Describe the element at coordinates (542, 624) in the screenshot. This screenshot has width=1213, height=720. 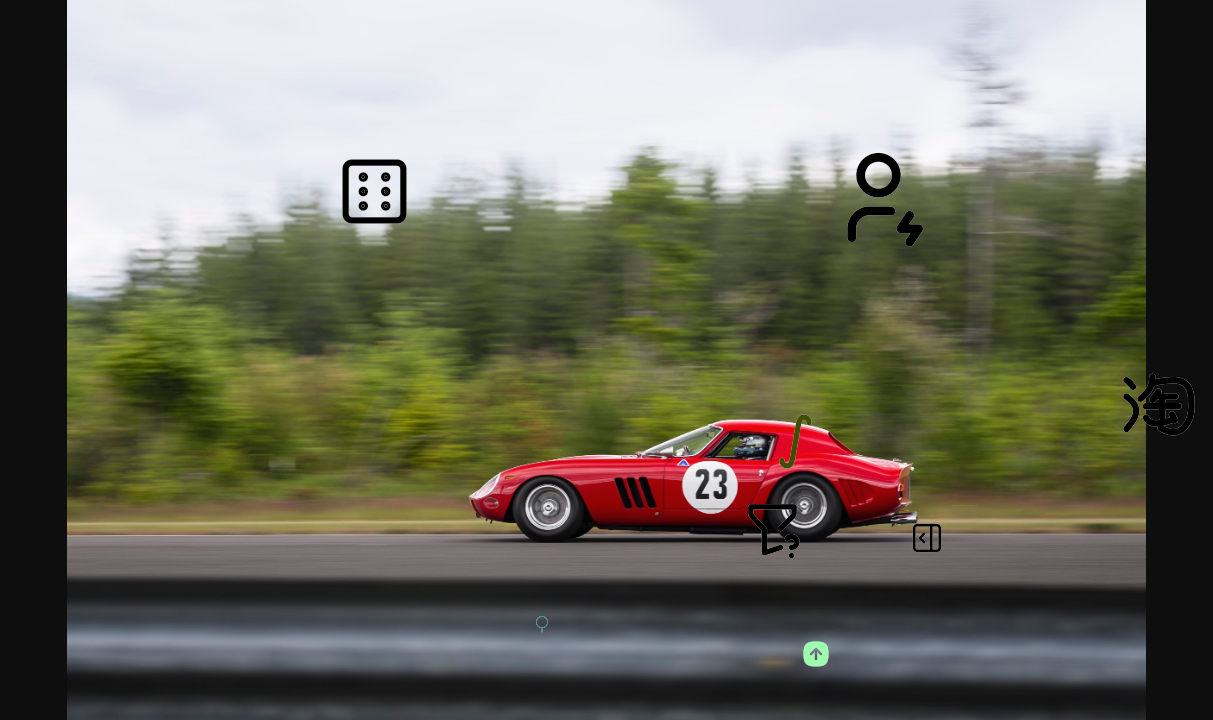
I see `select neuter or non-binary gender option` at that location.